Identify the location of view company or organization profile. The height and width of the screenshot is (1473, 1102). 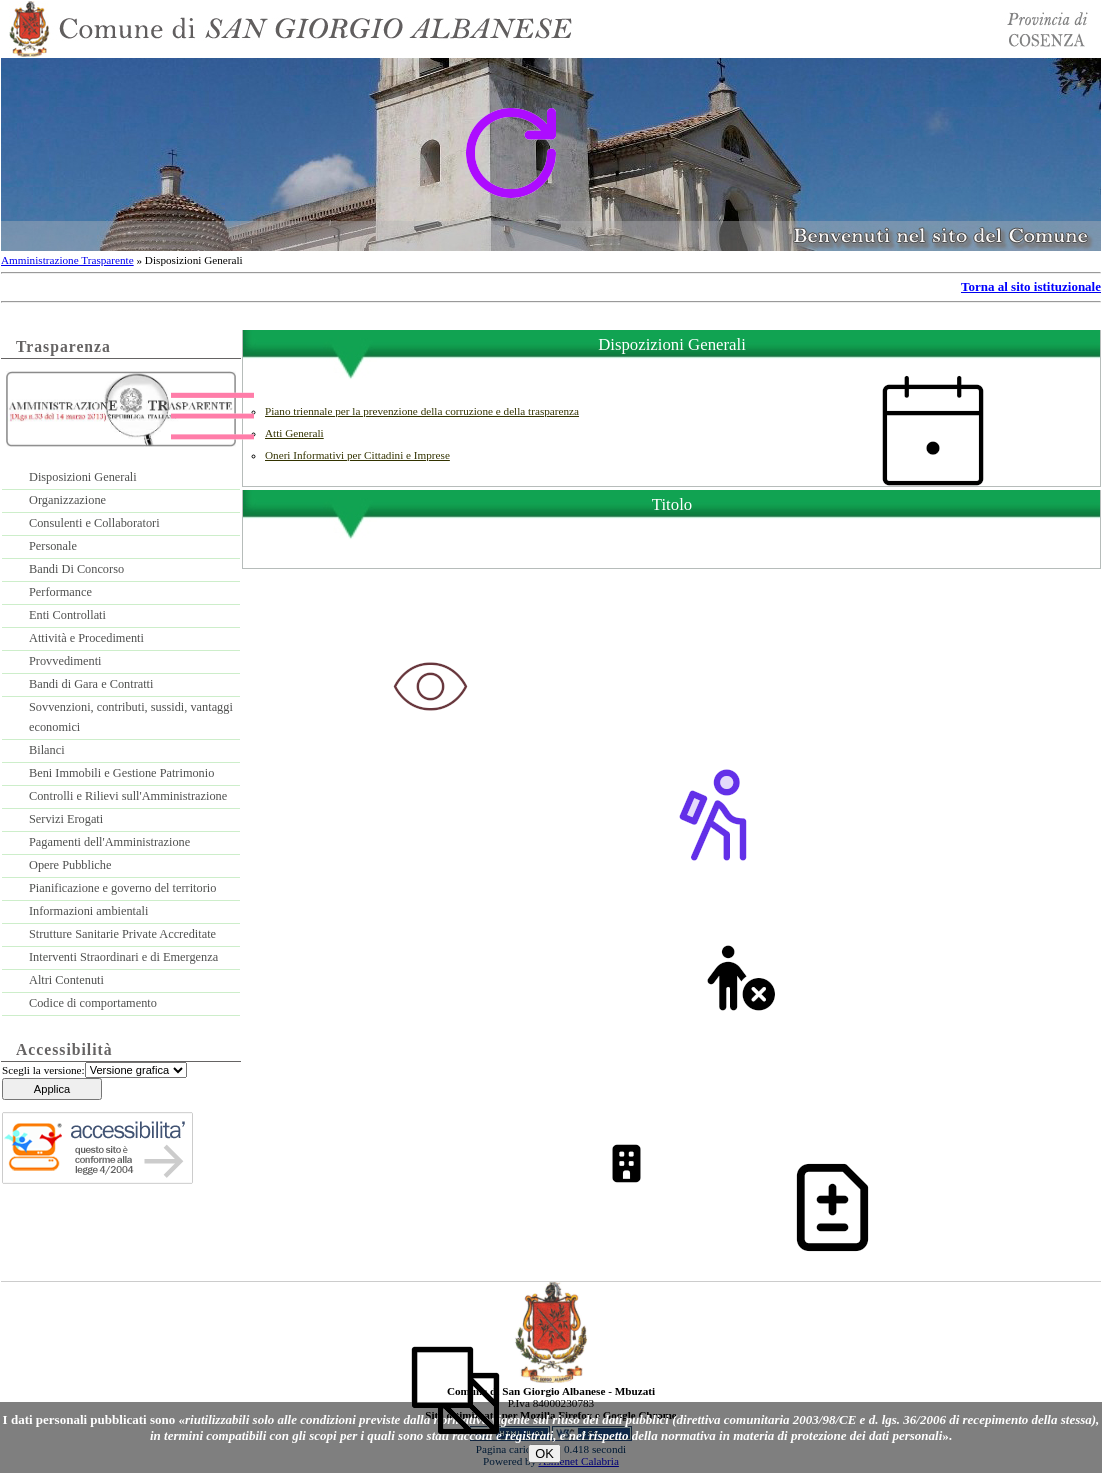
(626, 1163).